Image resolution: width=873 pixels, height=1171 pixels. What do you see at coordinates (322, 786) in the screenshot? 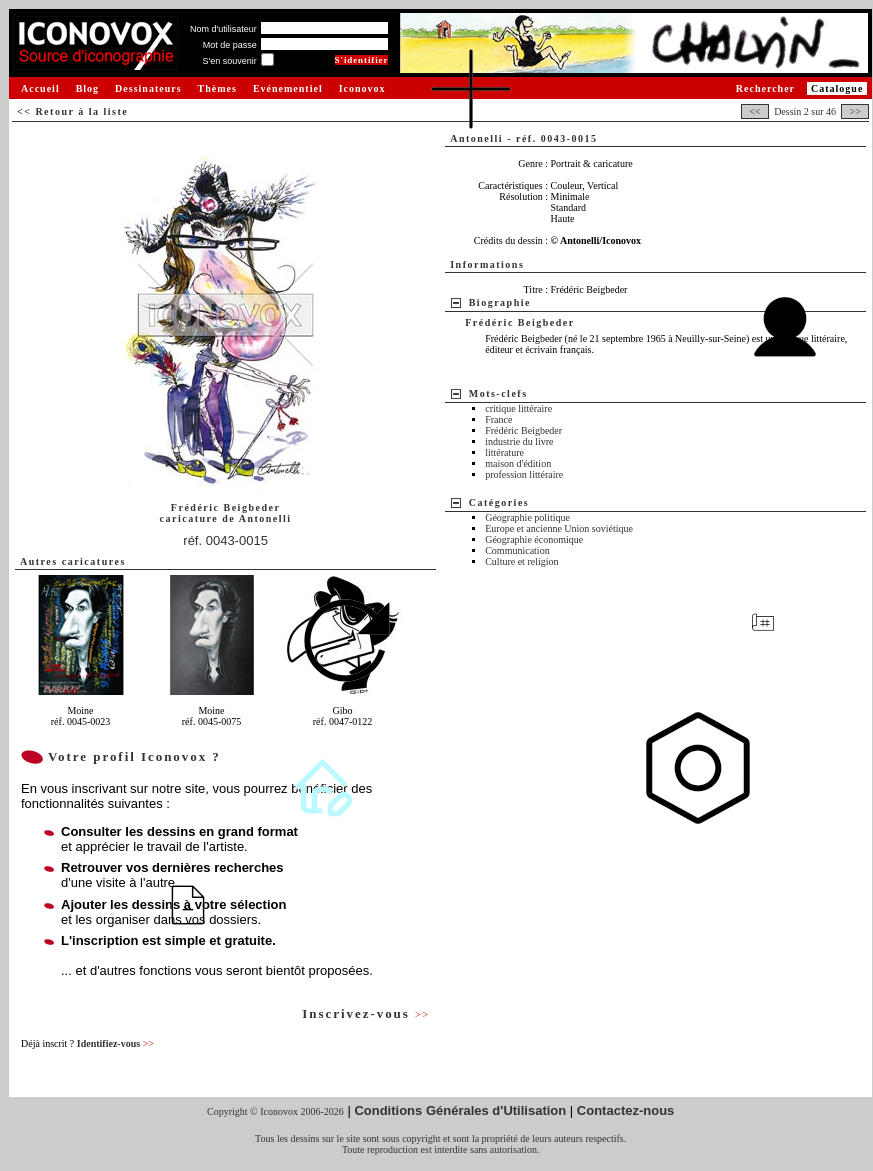
I see `edit home address or location` at bounding box center [322, 786].